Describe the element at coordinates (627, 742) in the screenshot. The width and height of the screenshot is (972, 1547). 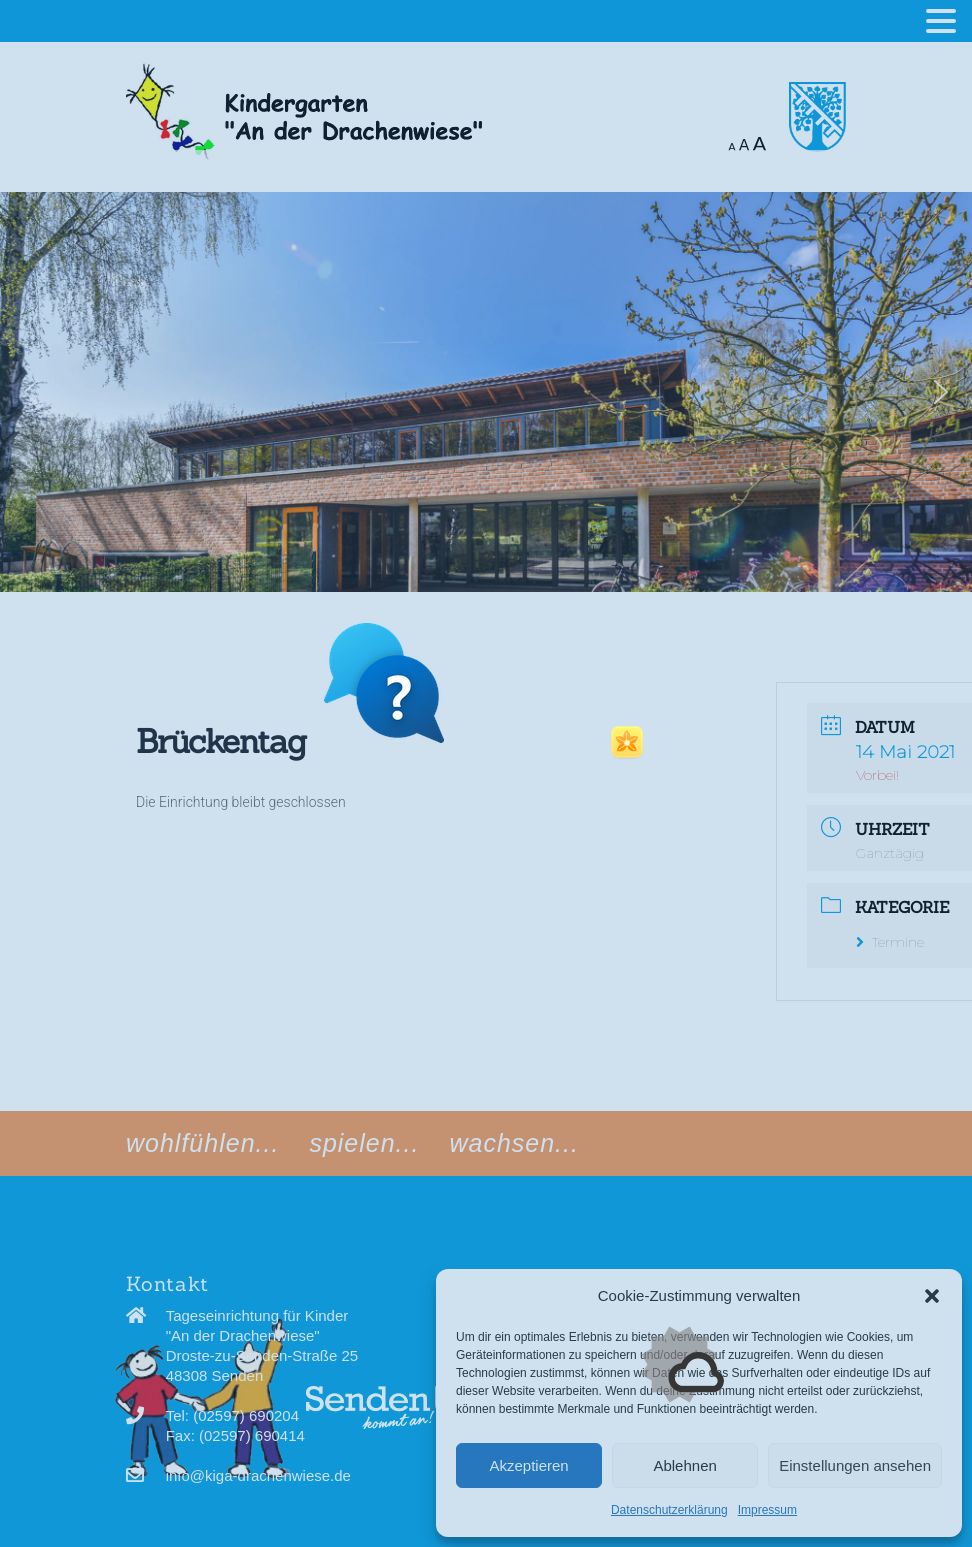
I see `open vanilla os application` at that location.